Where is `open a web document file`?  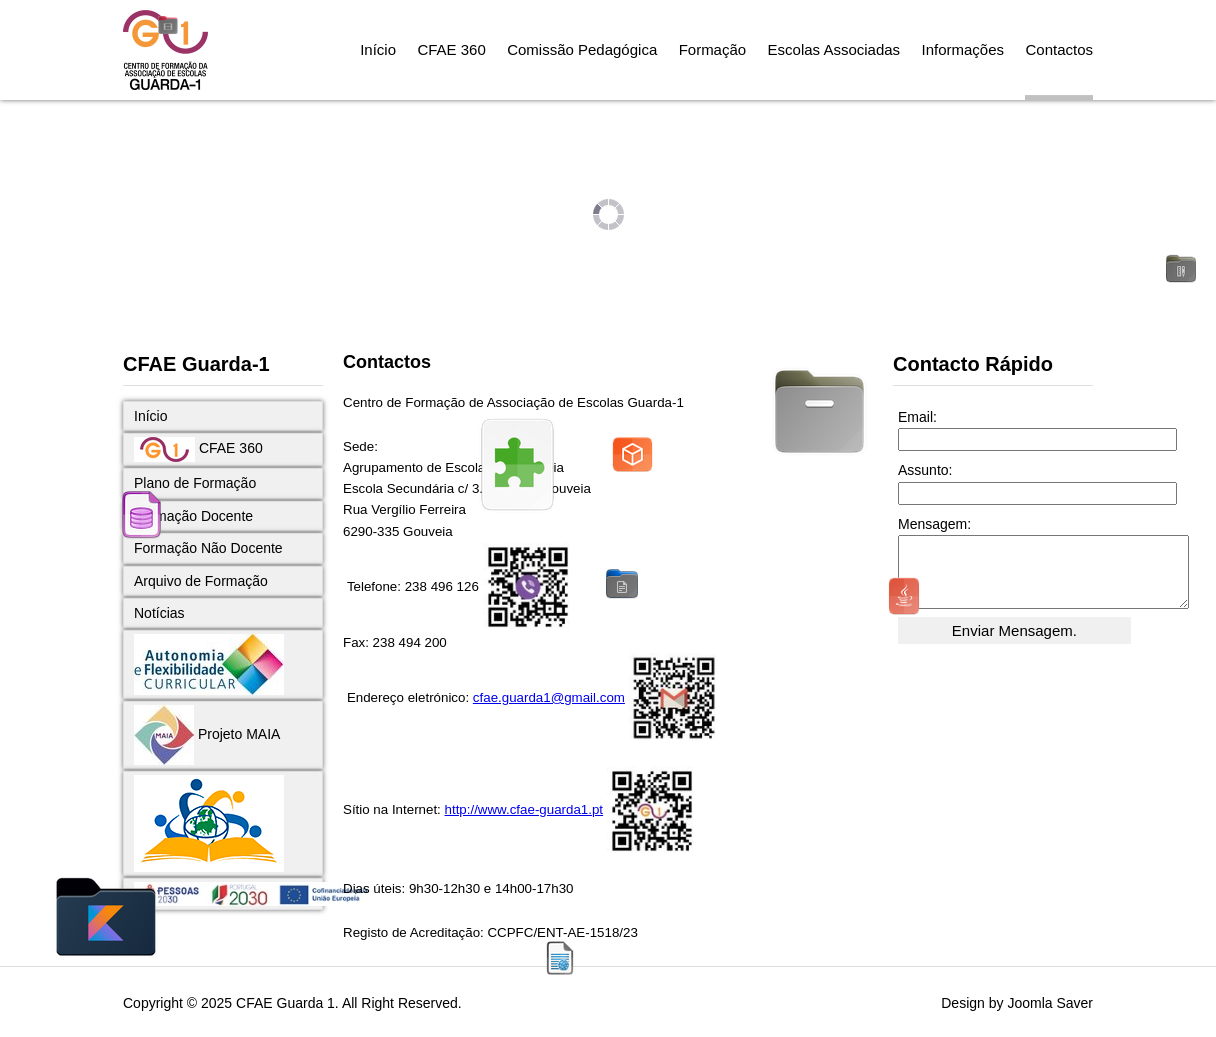 open a web document file is located at coordinates (560, 958).